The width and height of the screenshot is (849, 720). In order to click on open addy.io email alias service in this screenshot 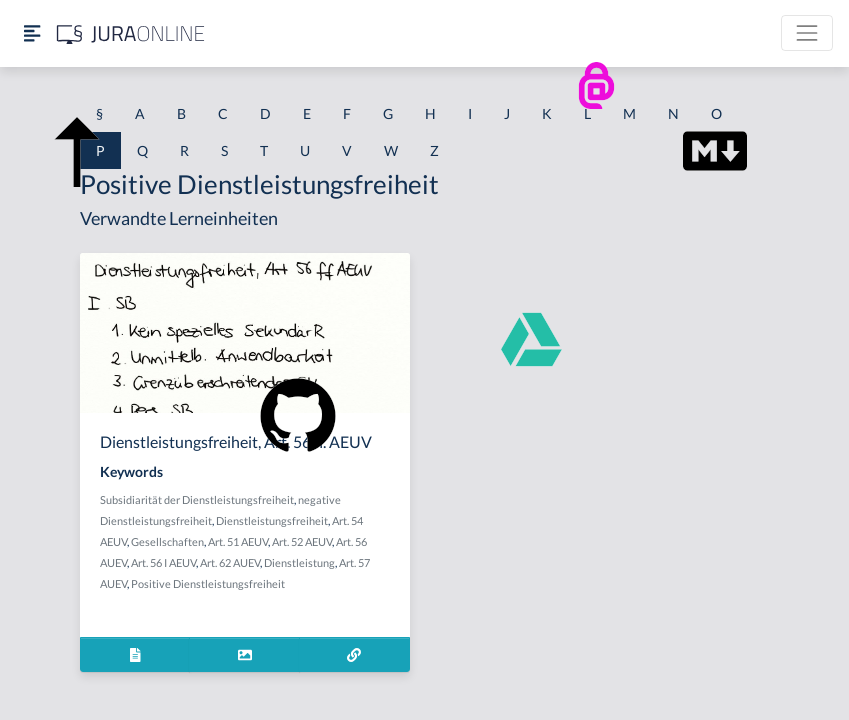, I will do `click(596, 85)`.